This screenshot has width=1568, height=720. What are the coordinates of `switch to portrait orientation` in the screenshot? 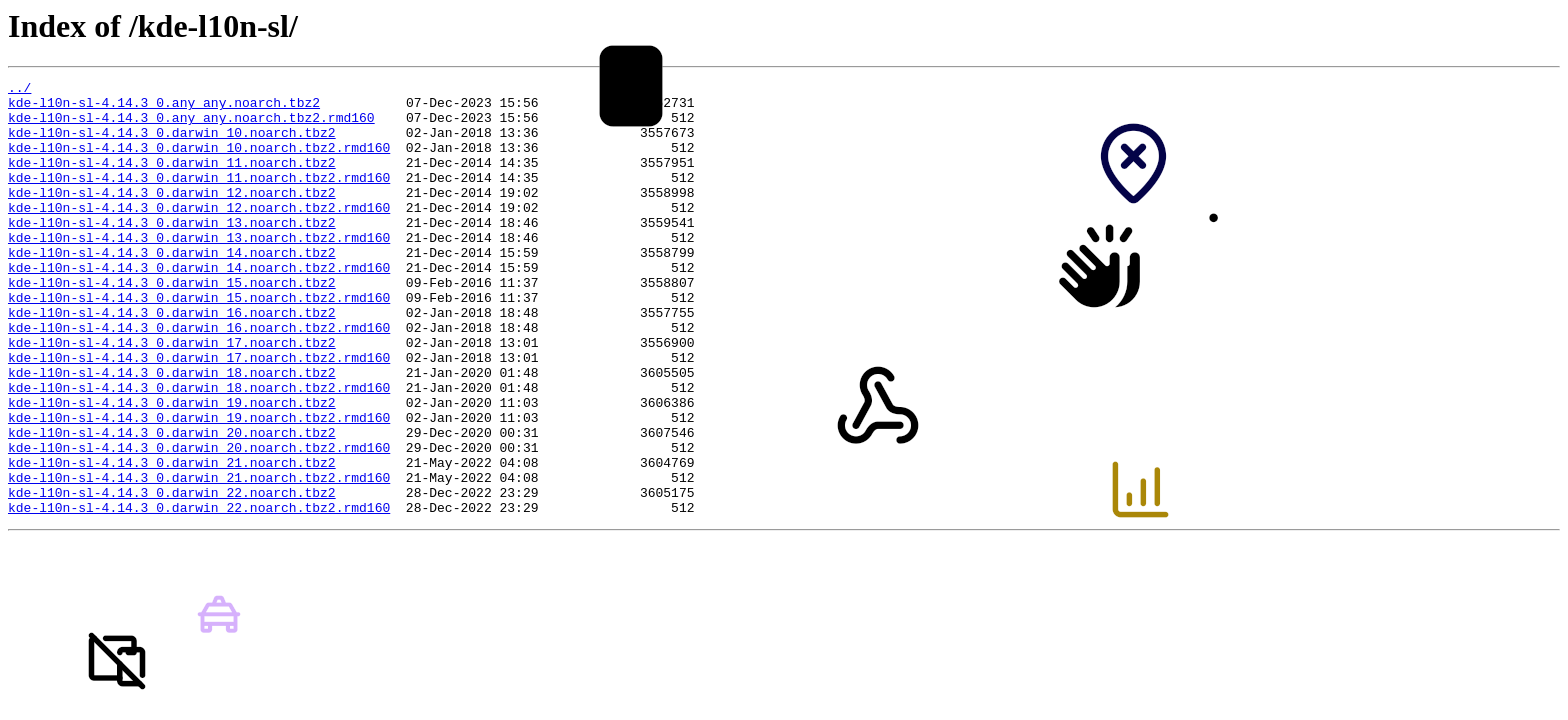 It's located at (631, 86).